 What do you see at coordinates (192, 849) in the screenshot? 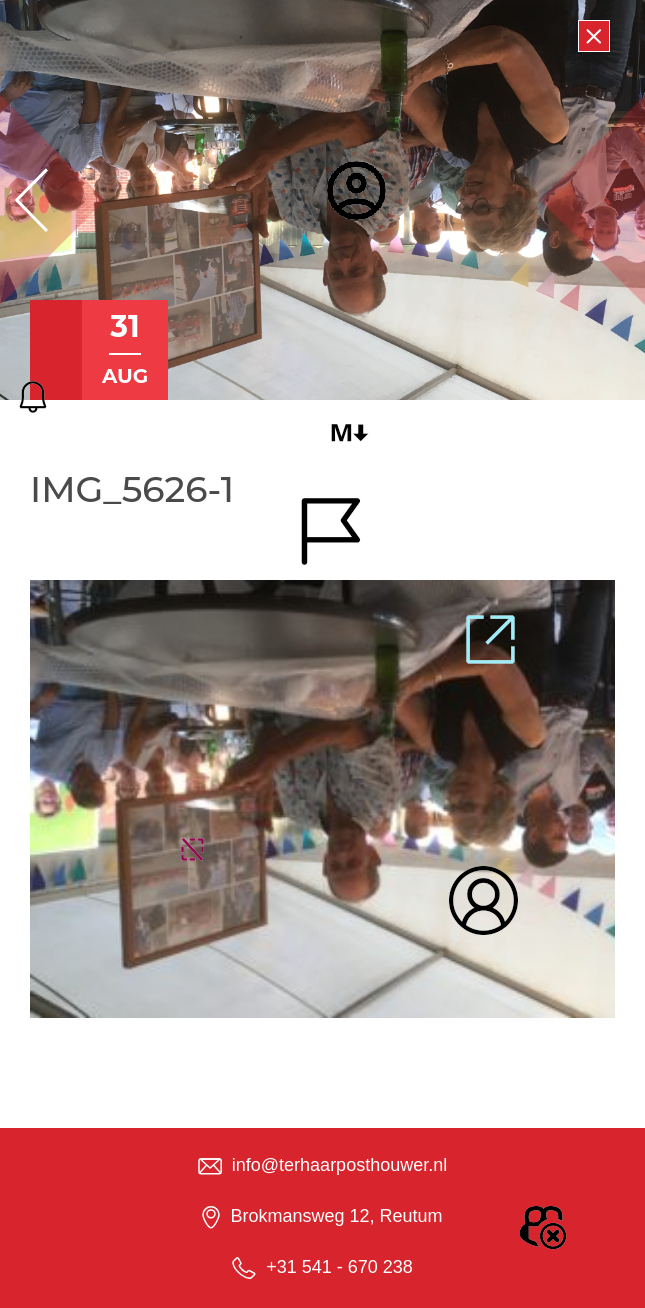
I see `disable selection mode` at bounding box center [192, 849].